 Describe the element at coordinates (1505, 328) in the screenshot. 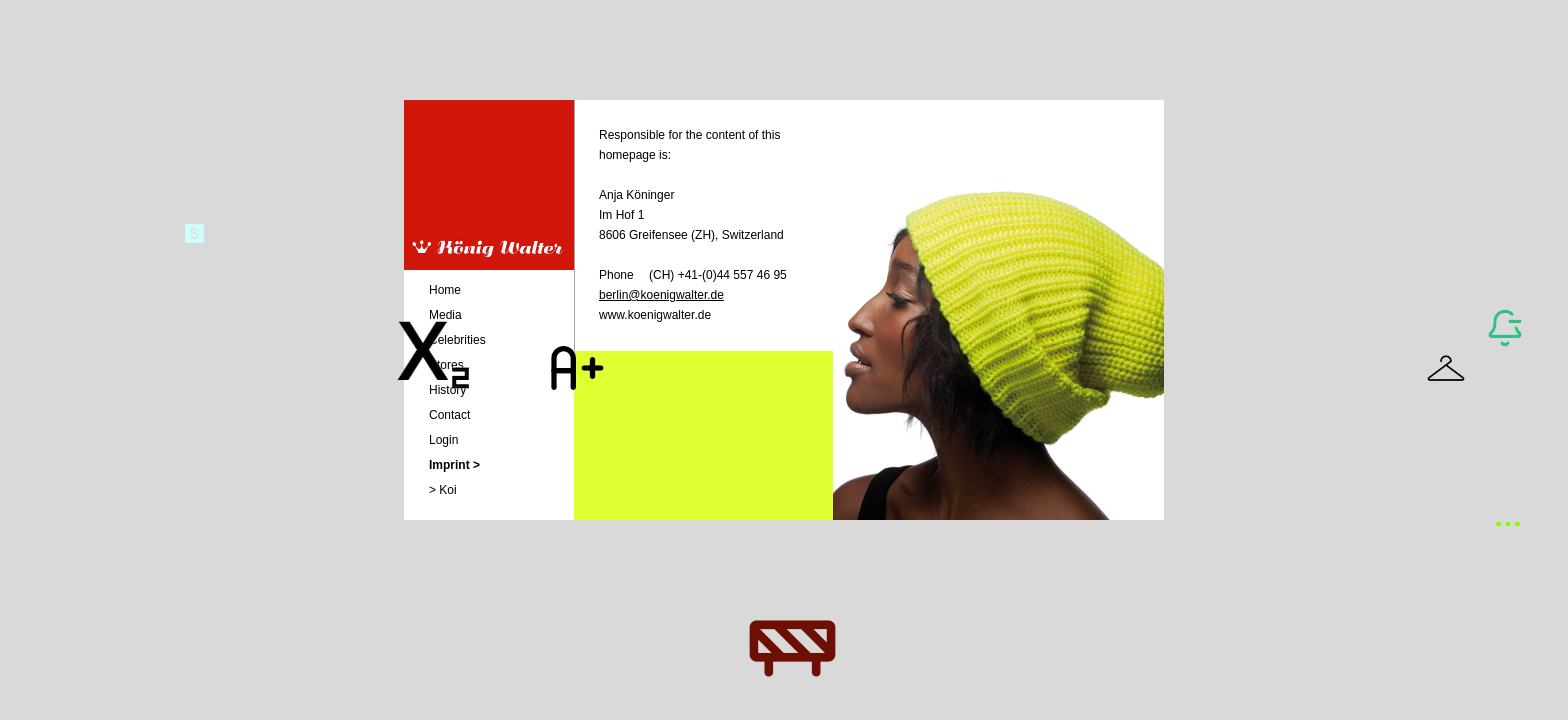

I see `remove a notification` at that location.